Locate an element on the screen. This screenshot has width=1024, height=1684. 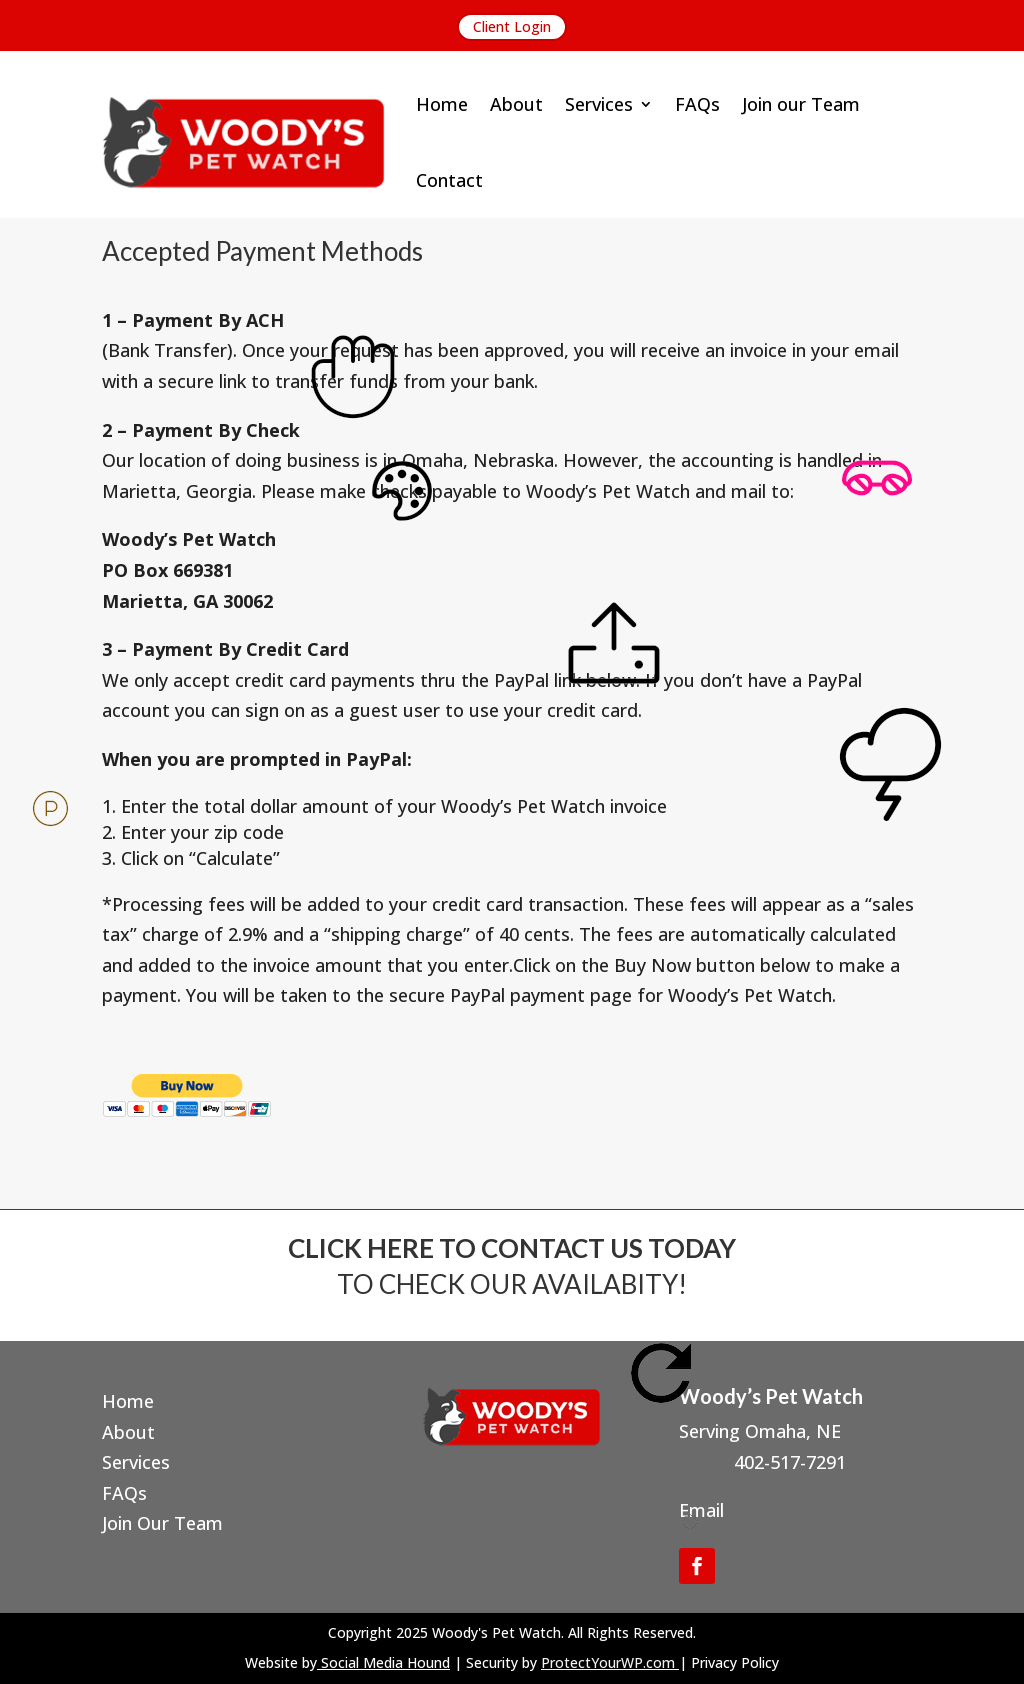
open color picker or palette is located at coordinates (402, 491).